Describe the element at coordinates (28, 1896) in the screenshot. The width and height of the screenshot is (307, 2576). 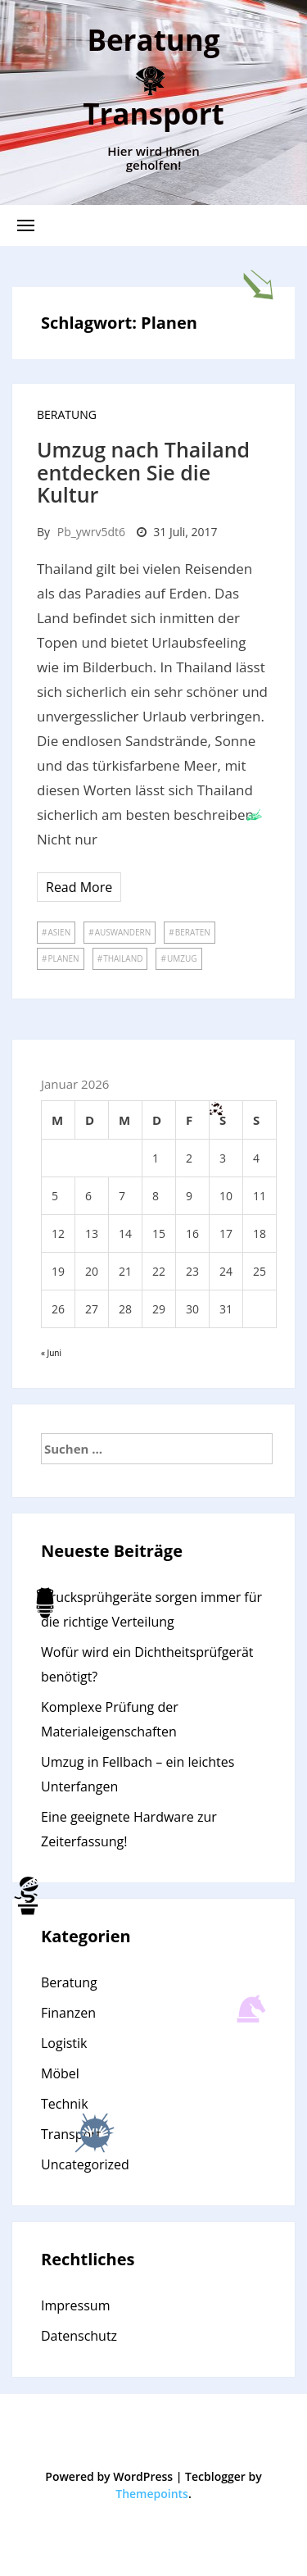
I see `represents a carnivorous plant item or creature in a game` at that location.